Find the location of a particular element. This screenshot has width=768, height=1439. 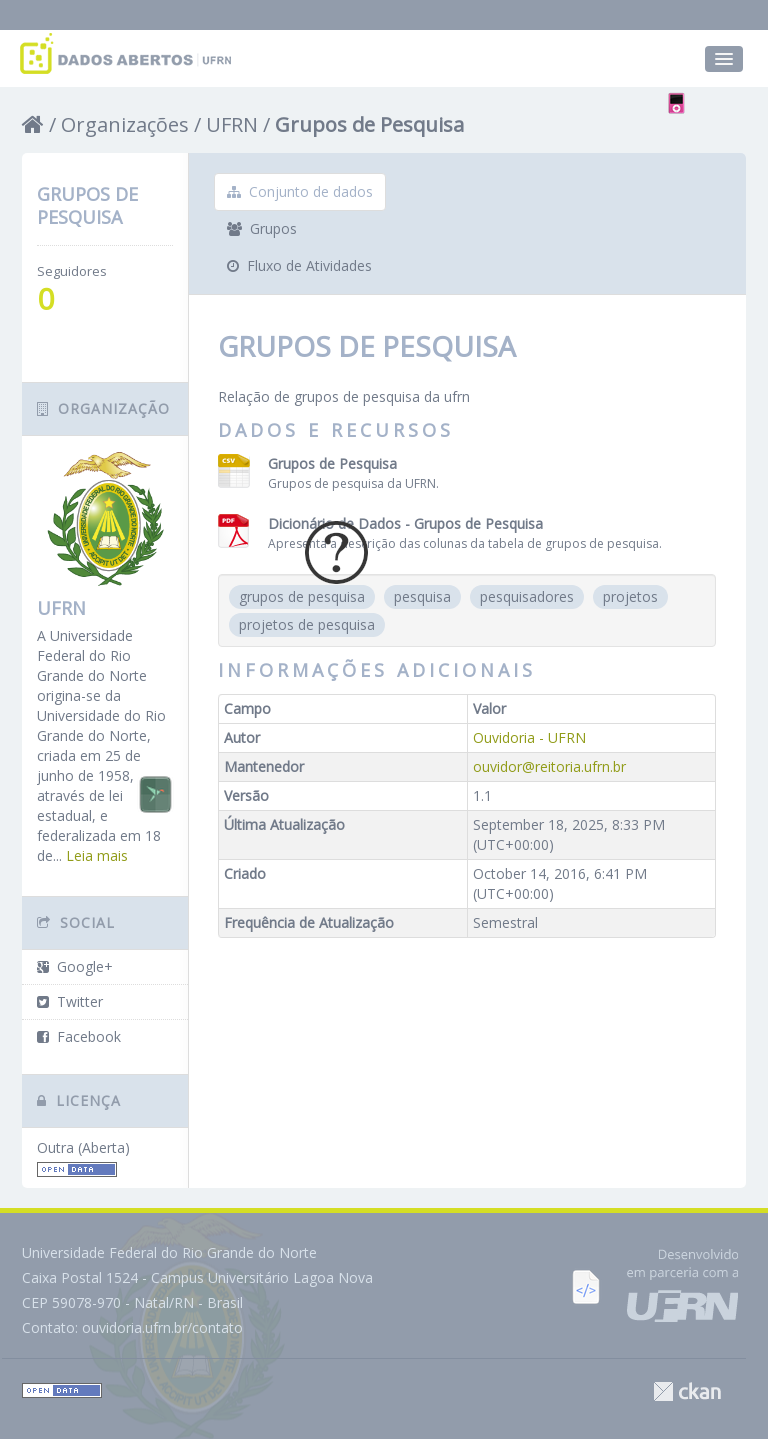

an html file or web document is located at coordinates (586, 1287).